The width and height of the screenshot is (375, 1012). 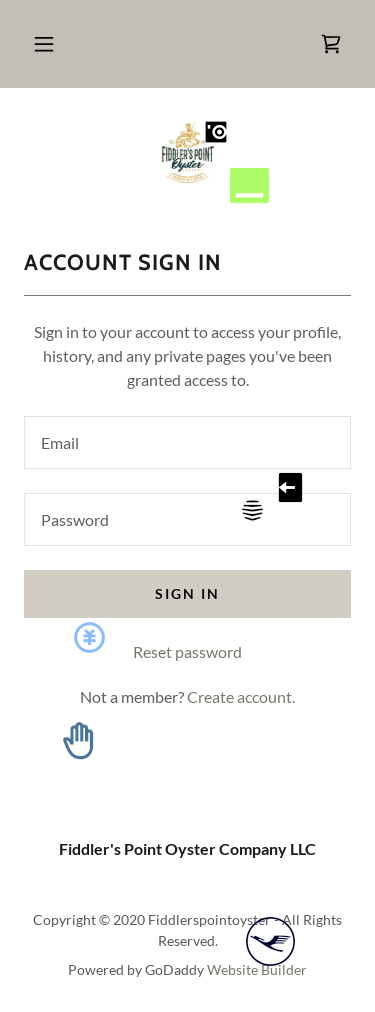 I want to click on log out of your account, so click(x=290, y=487).